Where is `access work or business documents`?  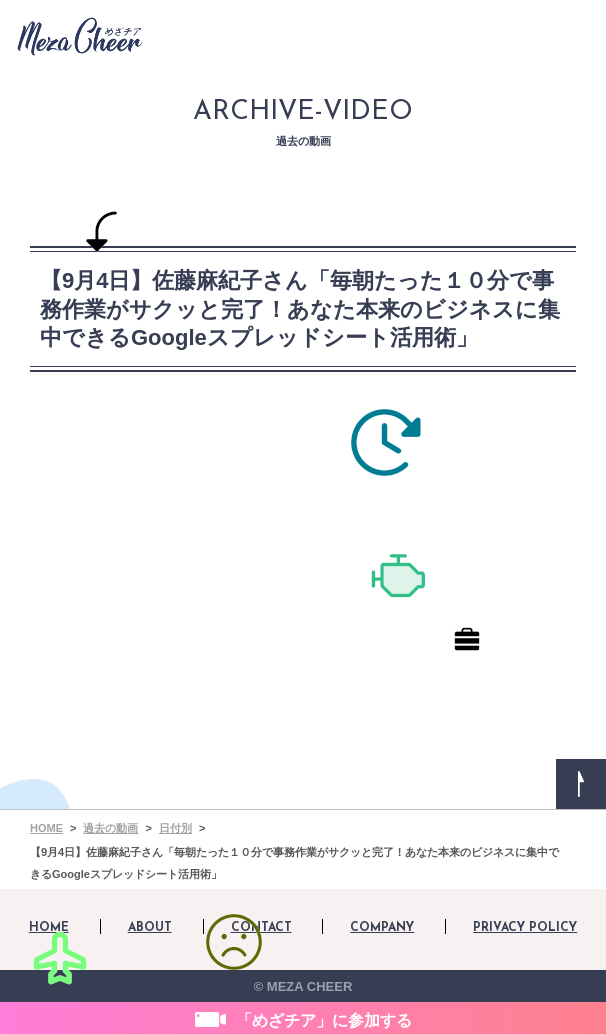 access work or business documents is located at coordinates (467, 640).